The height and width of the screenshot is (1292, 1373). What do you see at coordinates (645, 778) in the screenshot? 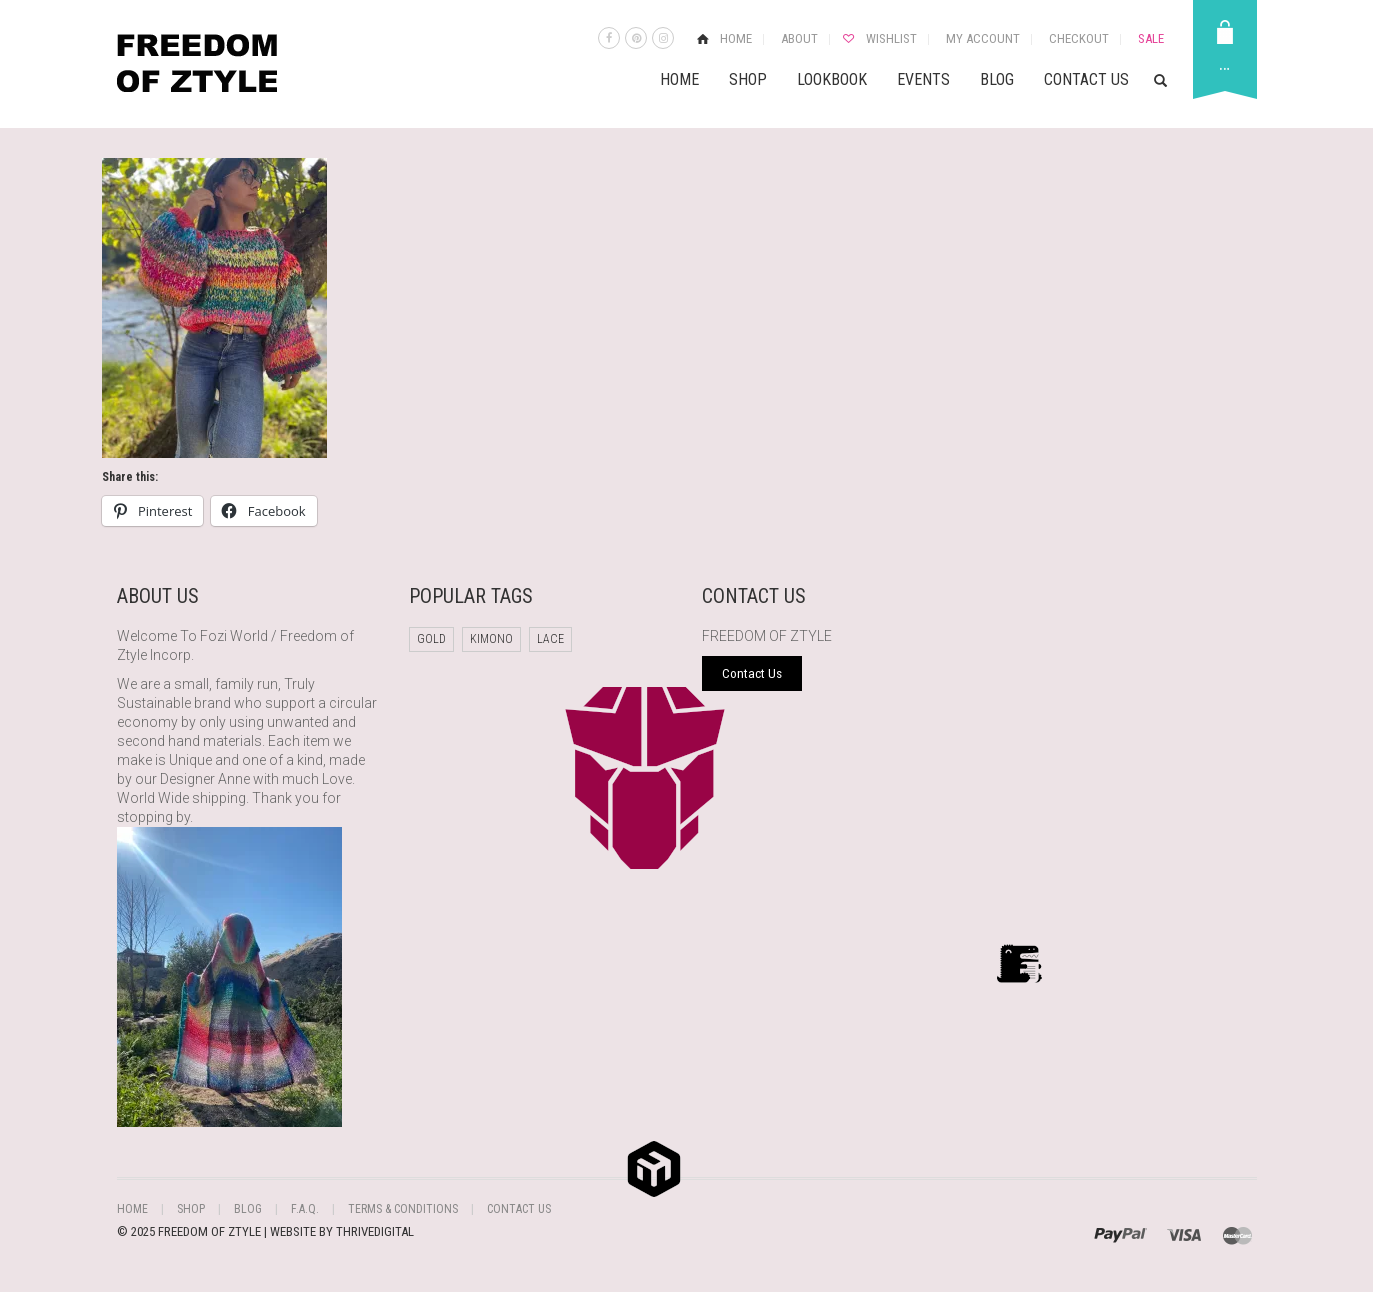
I see `primefaces framework logo` at bounding box center [645, 778].